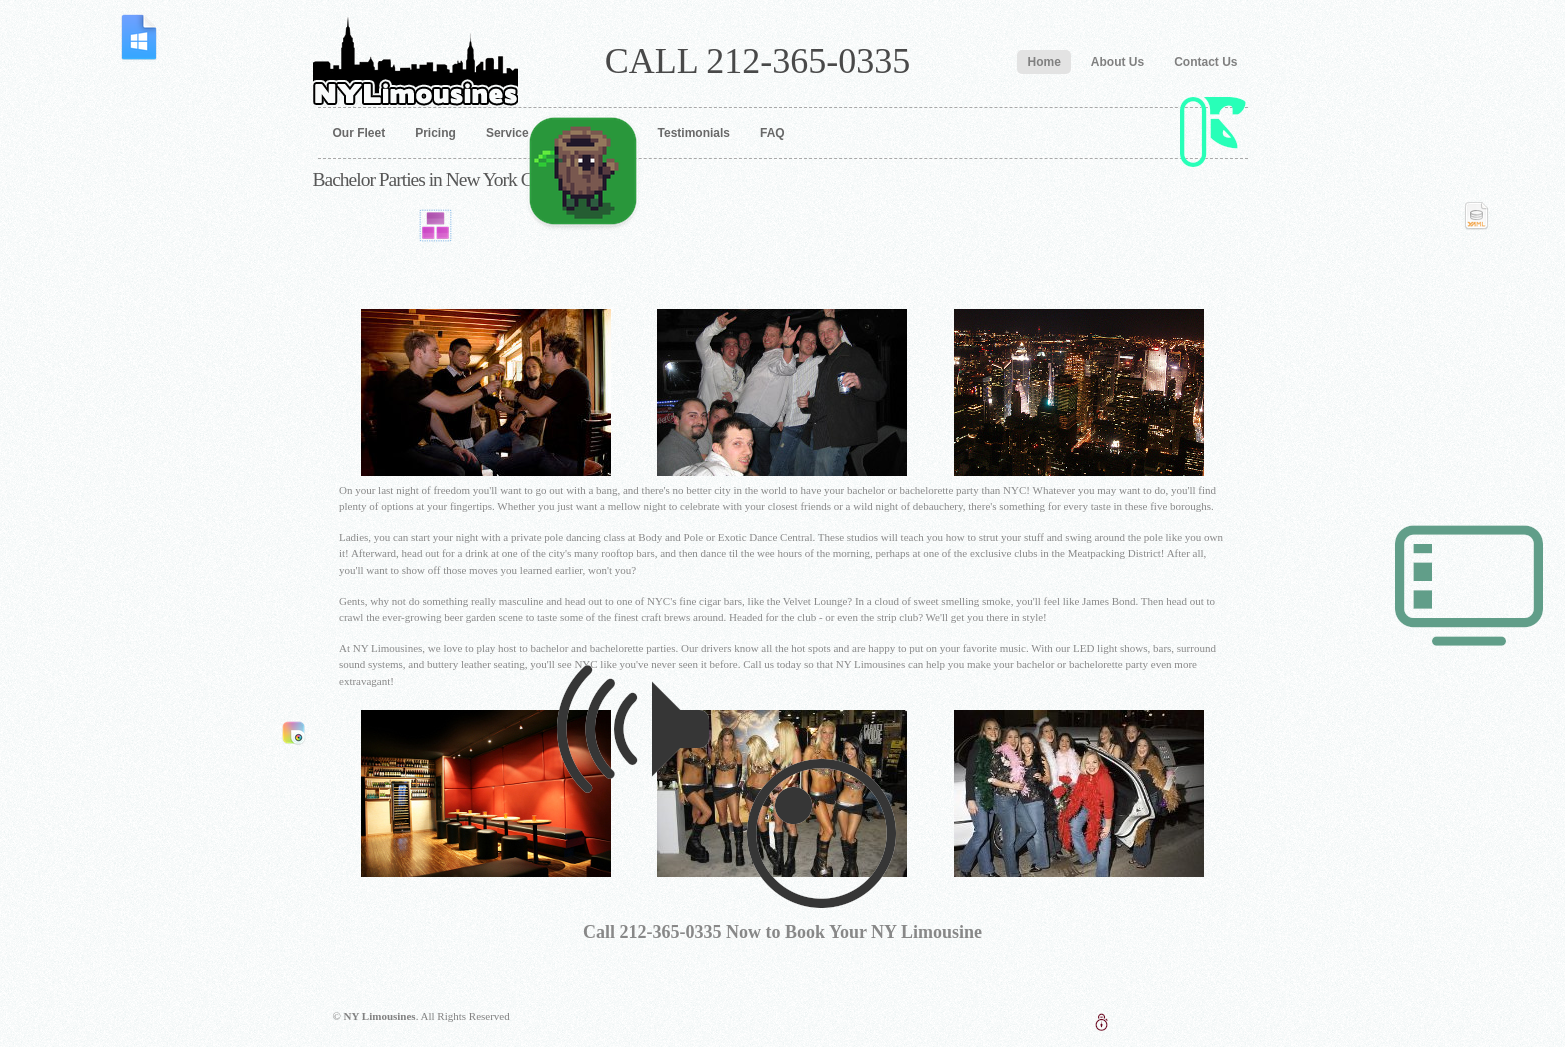  What do you see at coordinates (1101, 1022) in the screenshot?
I see `open system profiler to analyze performance` at bounding box center [1101, 1022].